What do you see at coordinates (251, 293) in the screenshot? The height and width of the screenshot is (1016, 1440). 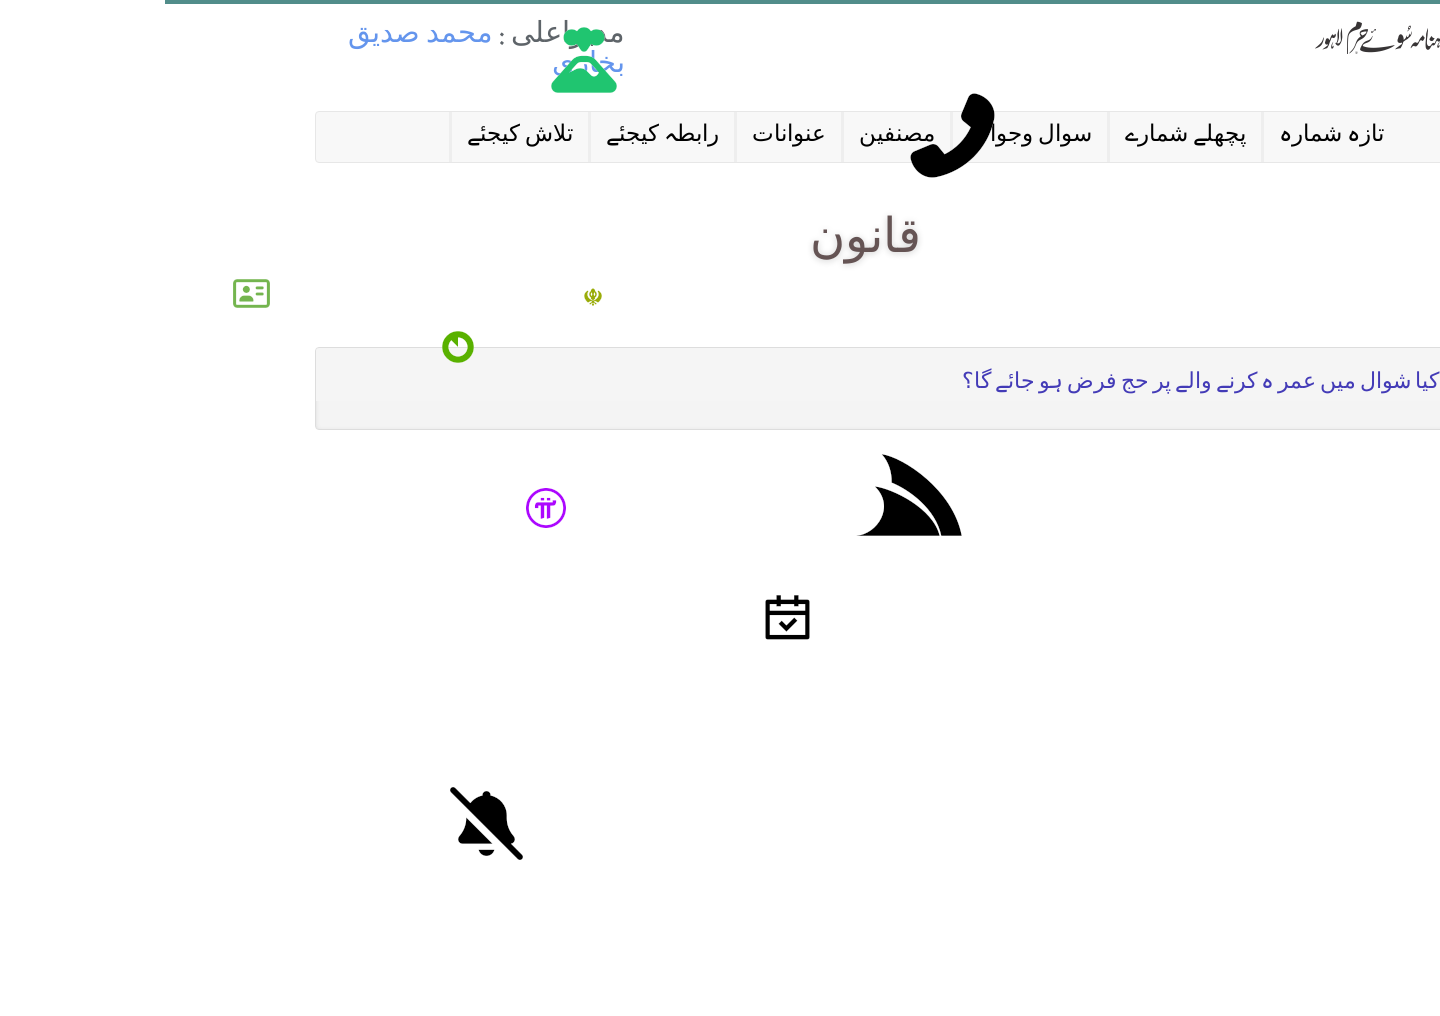 I see `view contact card details` at bounding box center [251, 293].